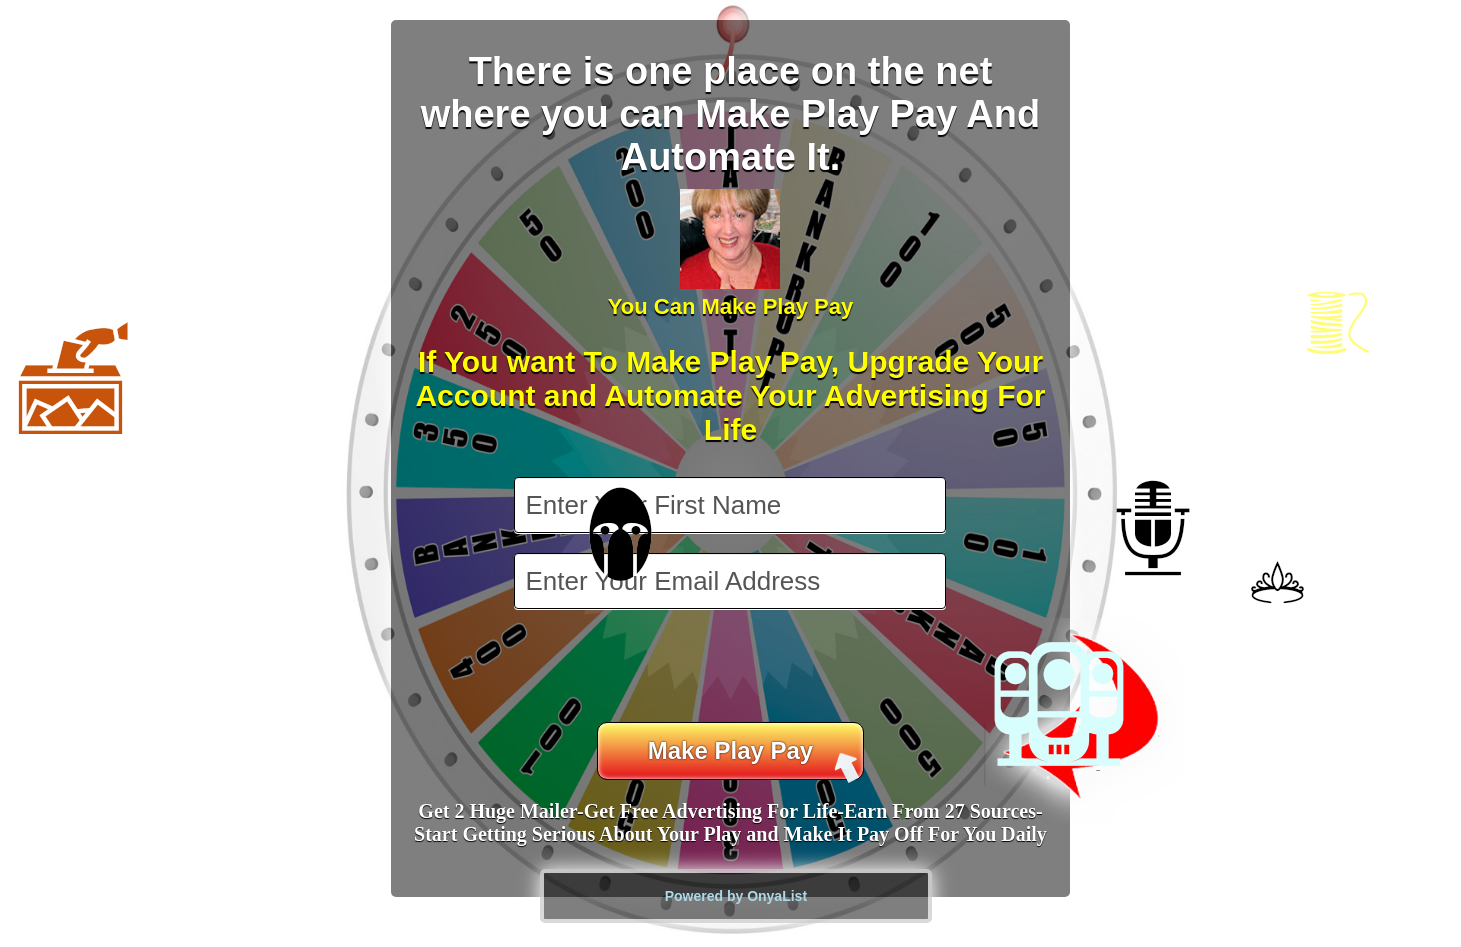 The height and width of the screenshot is (947, 1461). What do you see at coordinates (1153, 528) in the screenshot?
I see `access voice recording features` at bounding box center [1153, 528].